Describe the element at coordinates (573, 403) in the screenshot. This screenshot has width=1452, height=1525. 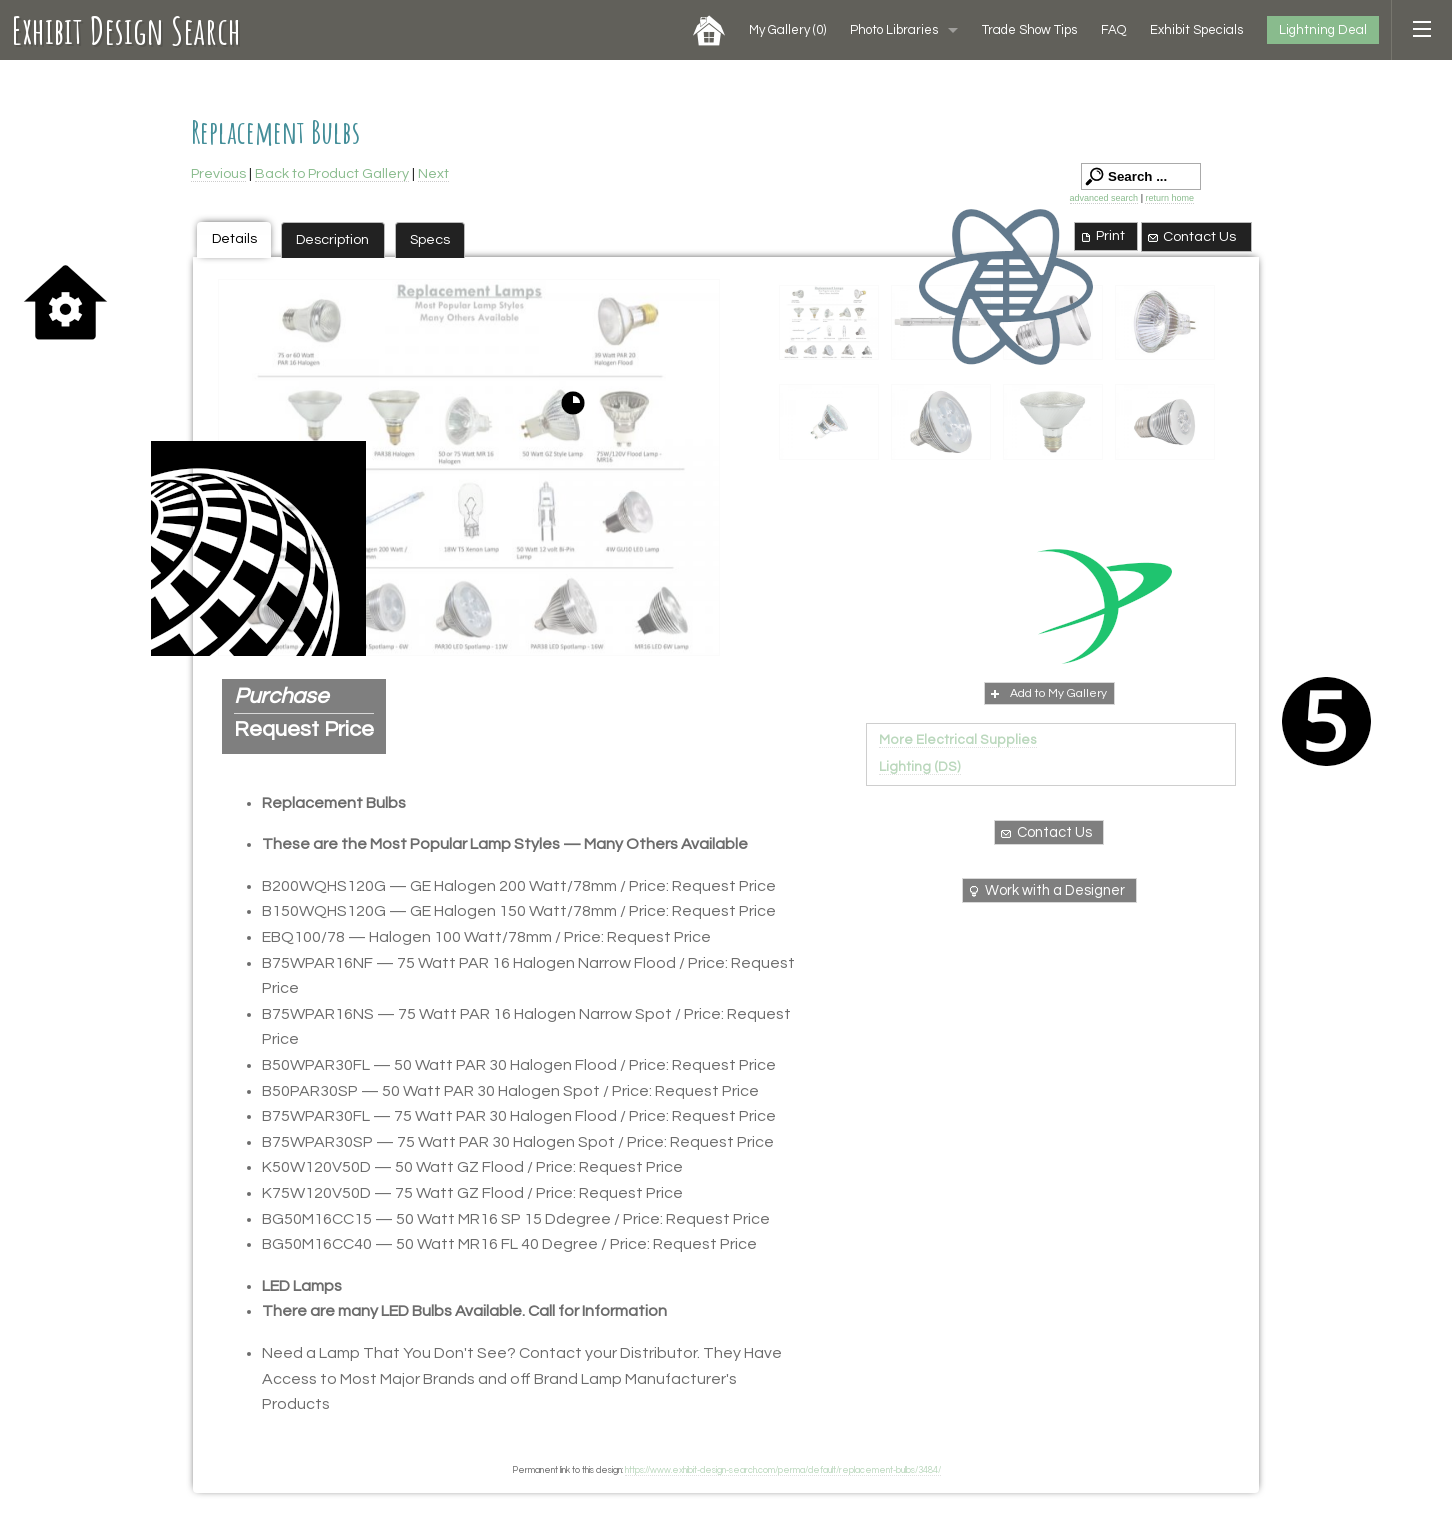
I see `indicates 25% progress or completion status` at that location.